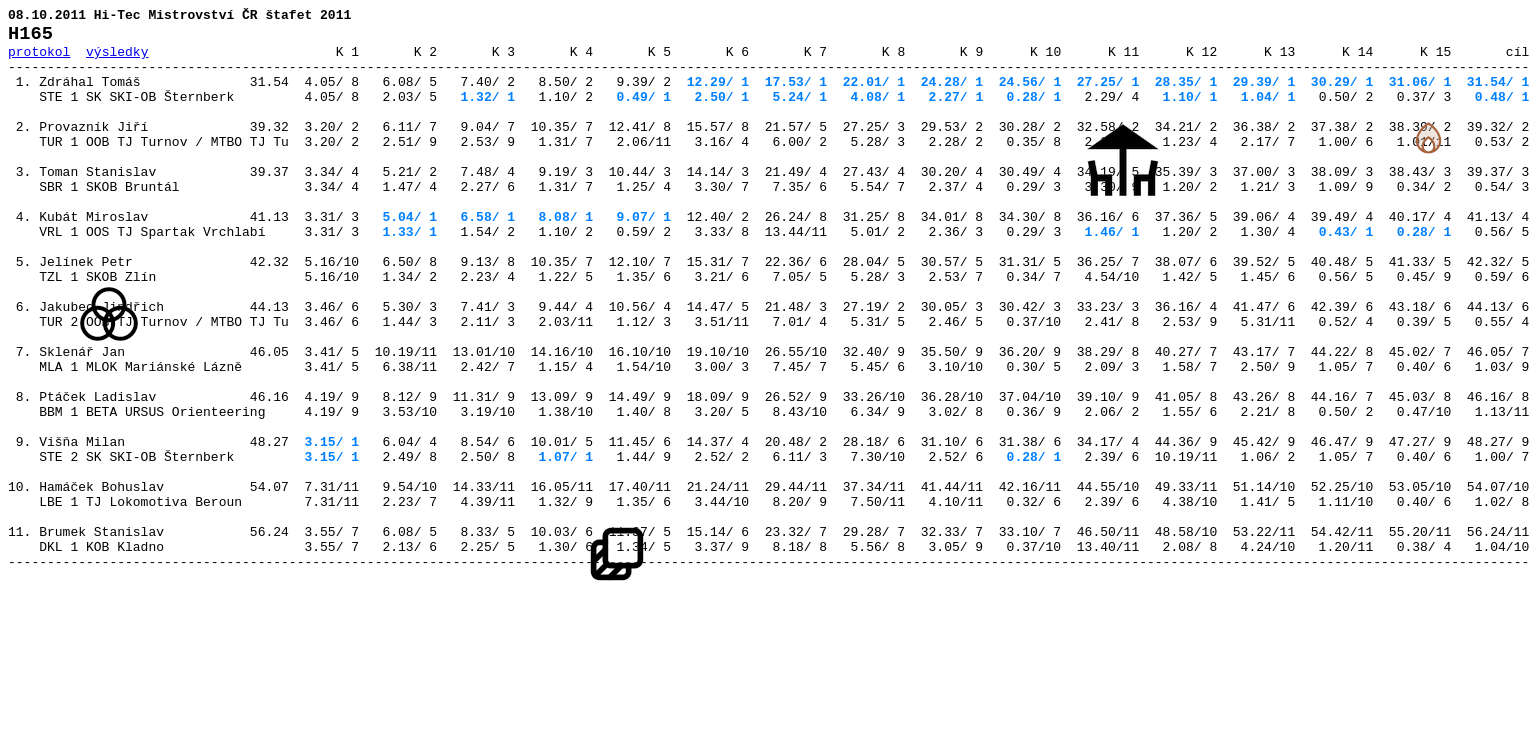  I want to click on access outdoor deck or patio settings, so click(1123, 160).